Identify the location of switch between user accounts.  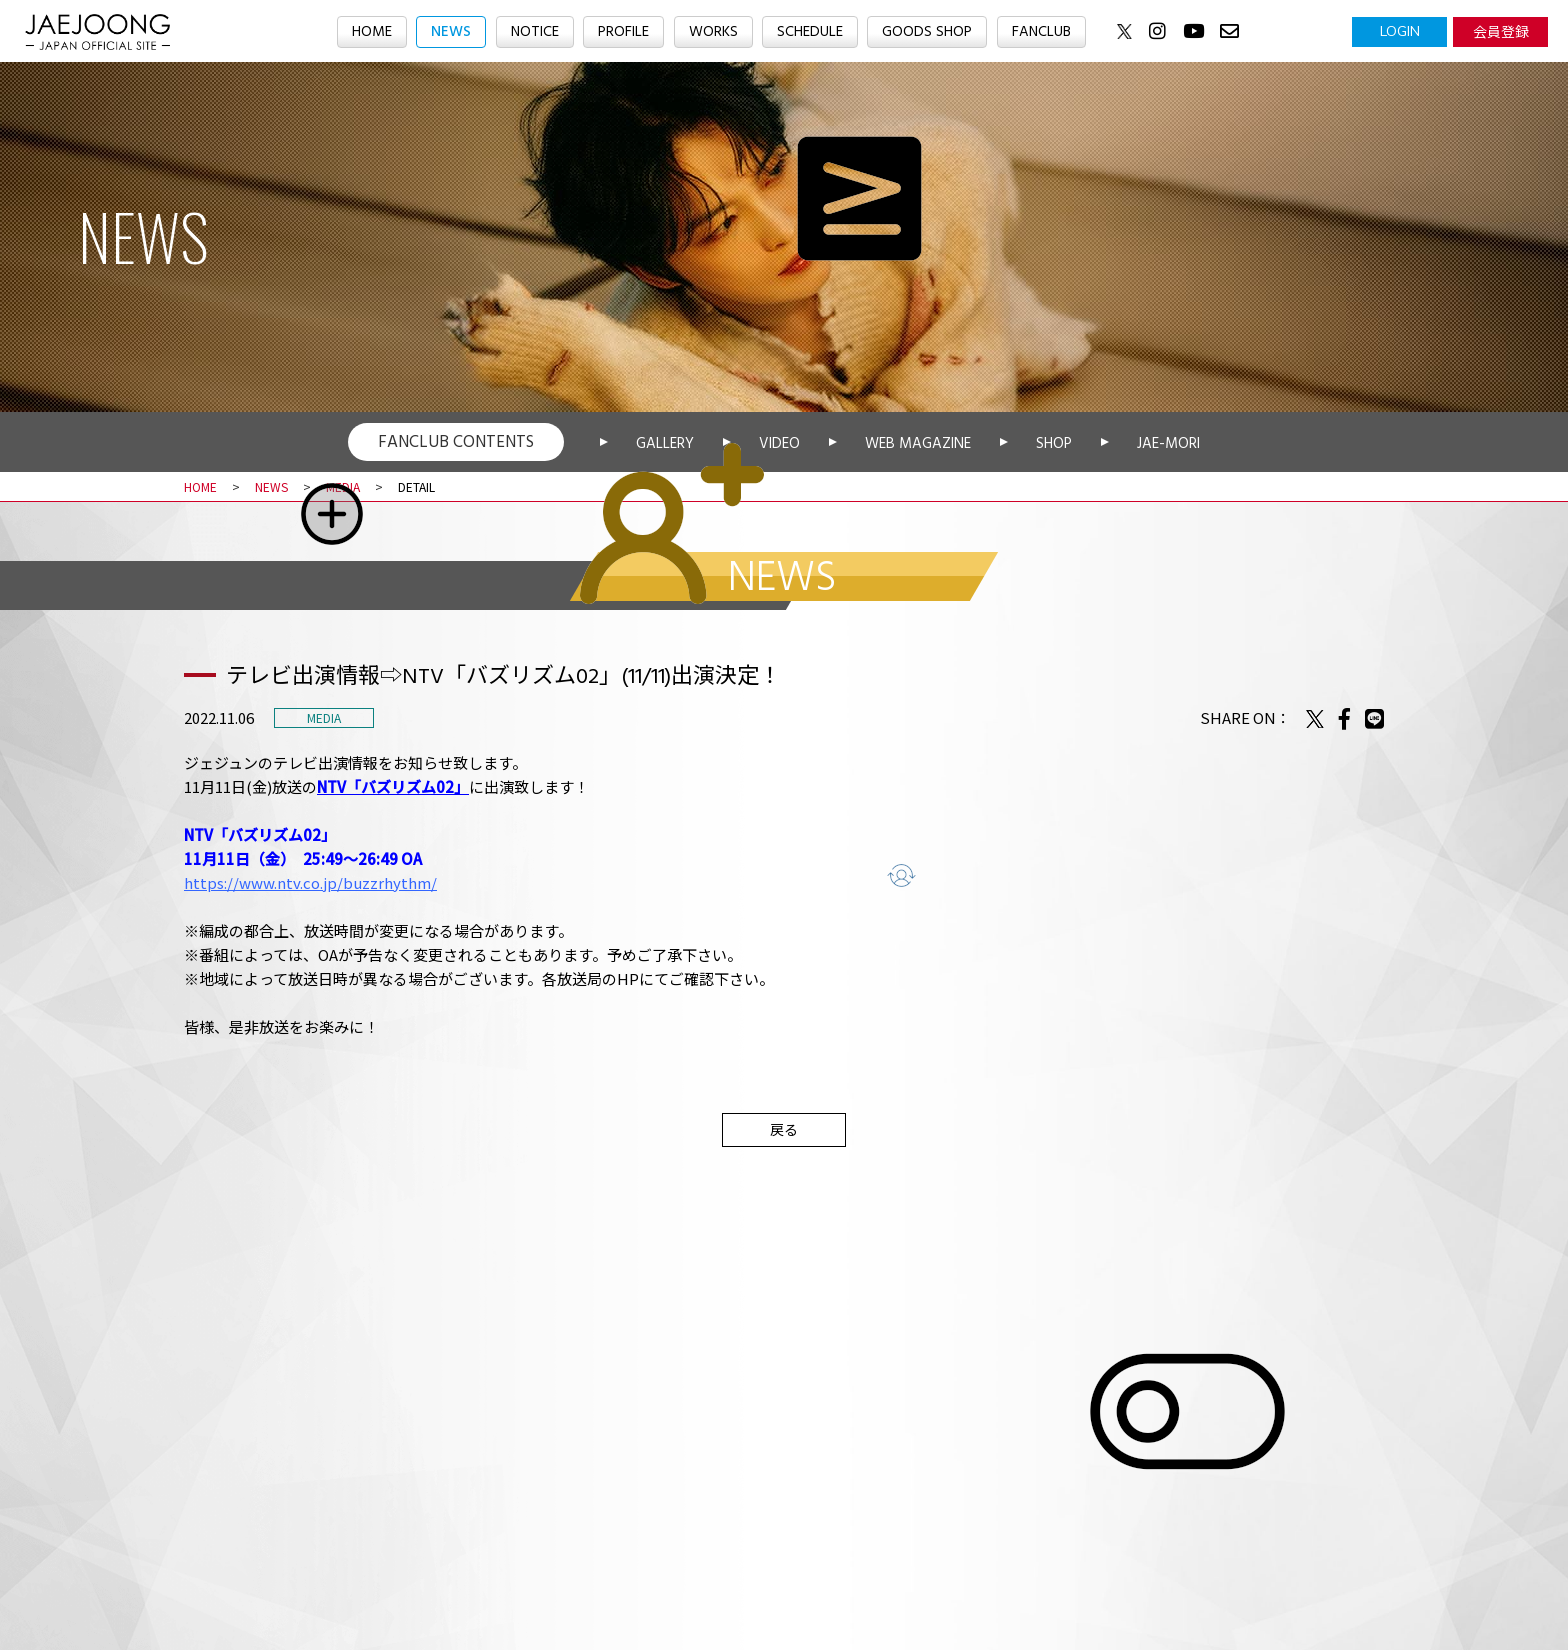
(901, 875).